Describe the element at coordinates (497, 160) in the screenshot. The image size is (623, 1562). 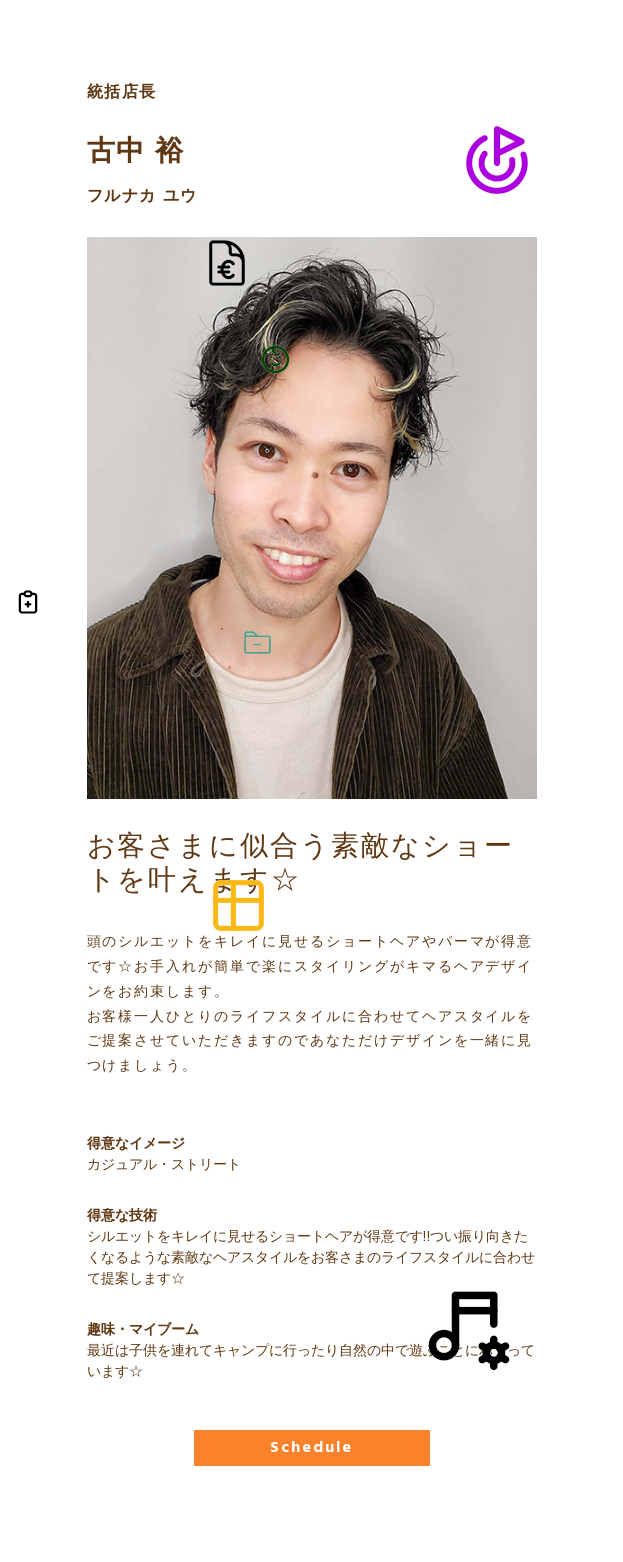
I see `set or track a goal` at that location.